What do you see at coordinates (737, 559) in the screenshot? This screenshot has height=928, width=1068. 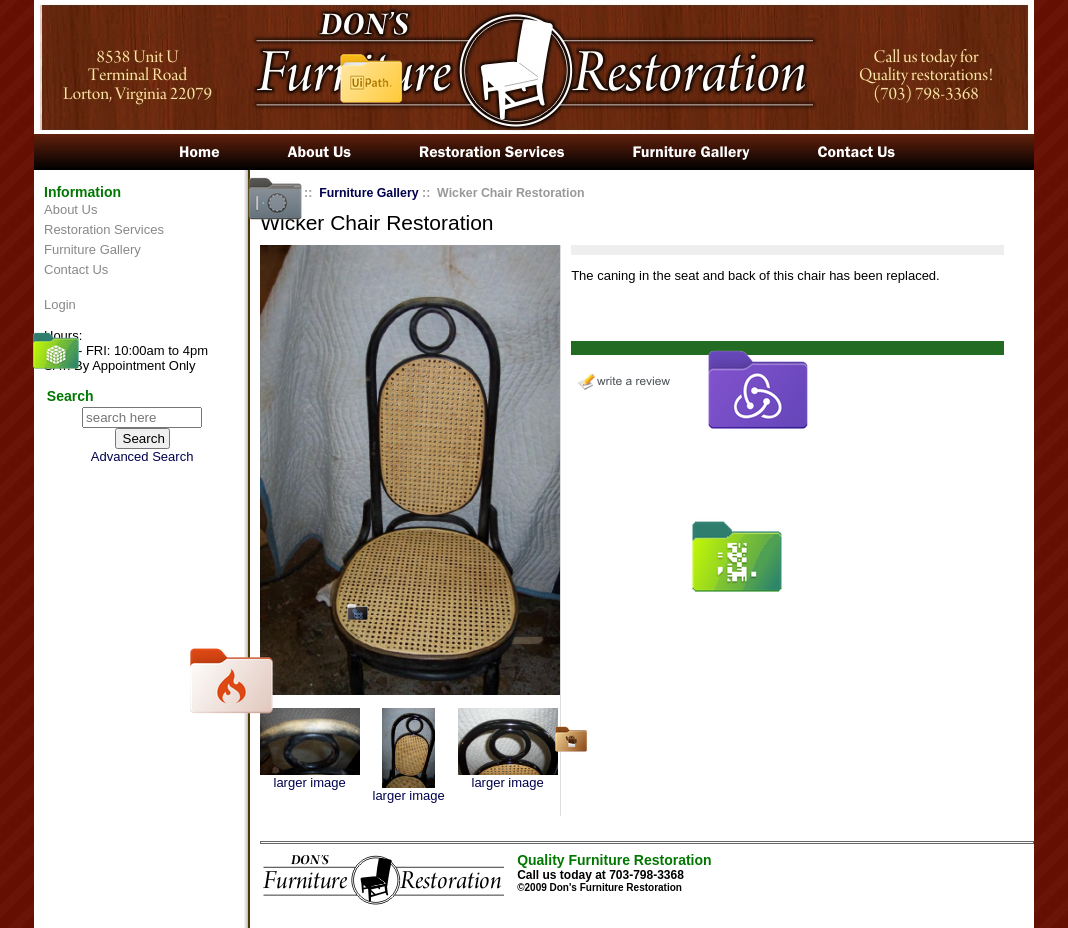 I see `open your GameJolt games folder` at bounding box center [737, 559].